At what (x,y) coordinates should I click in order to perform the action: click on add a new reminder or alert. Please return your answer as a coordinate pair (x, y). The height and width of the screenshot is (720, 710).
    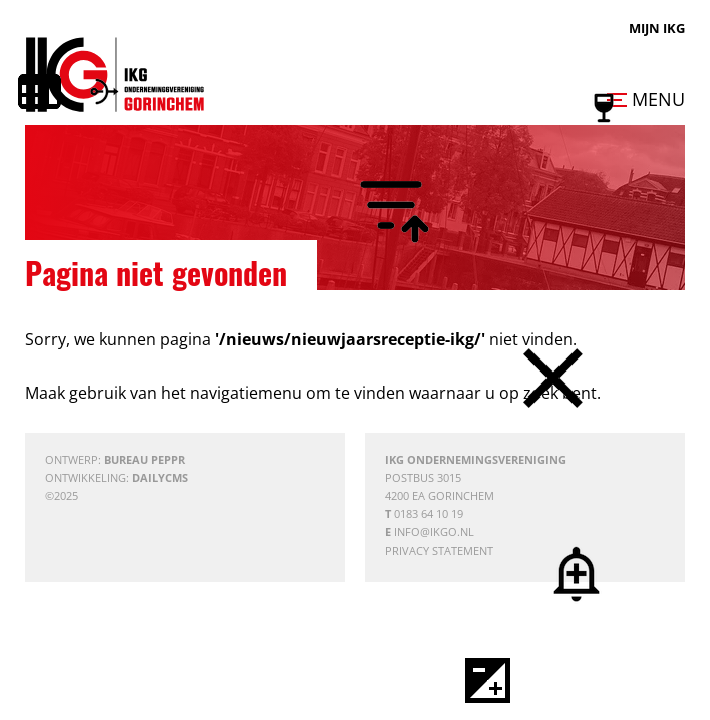
    Looking at the image, I should click on (576, 573).